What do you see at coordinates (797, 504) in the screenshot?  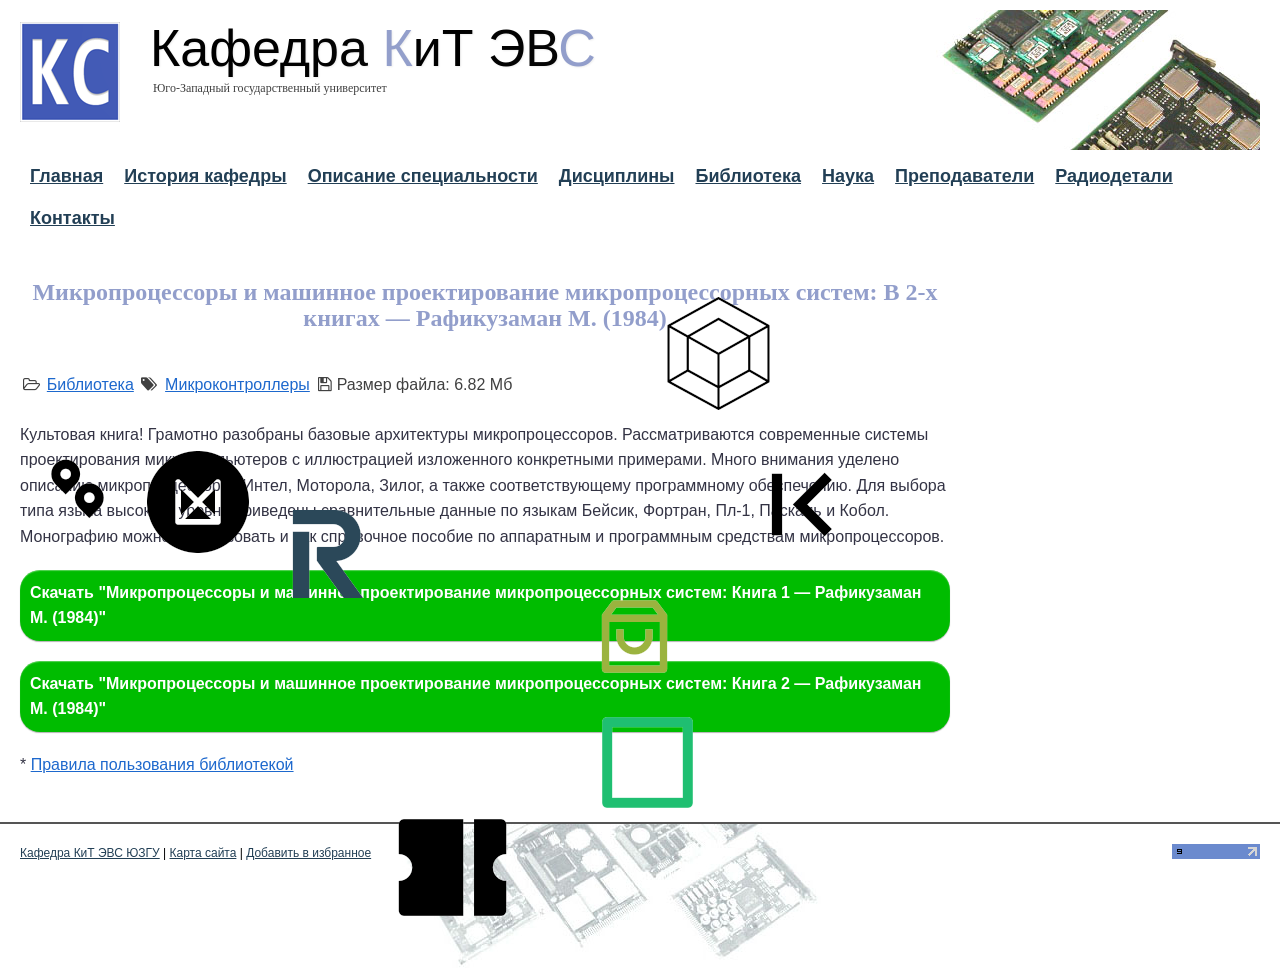 I see `skip to previous track` at bounding box center [797, 504].